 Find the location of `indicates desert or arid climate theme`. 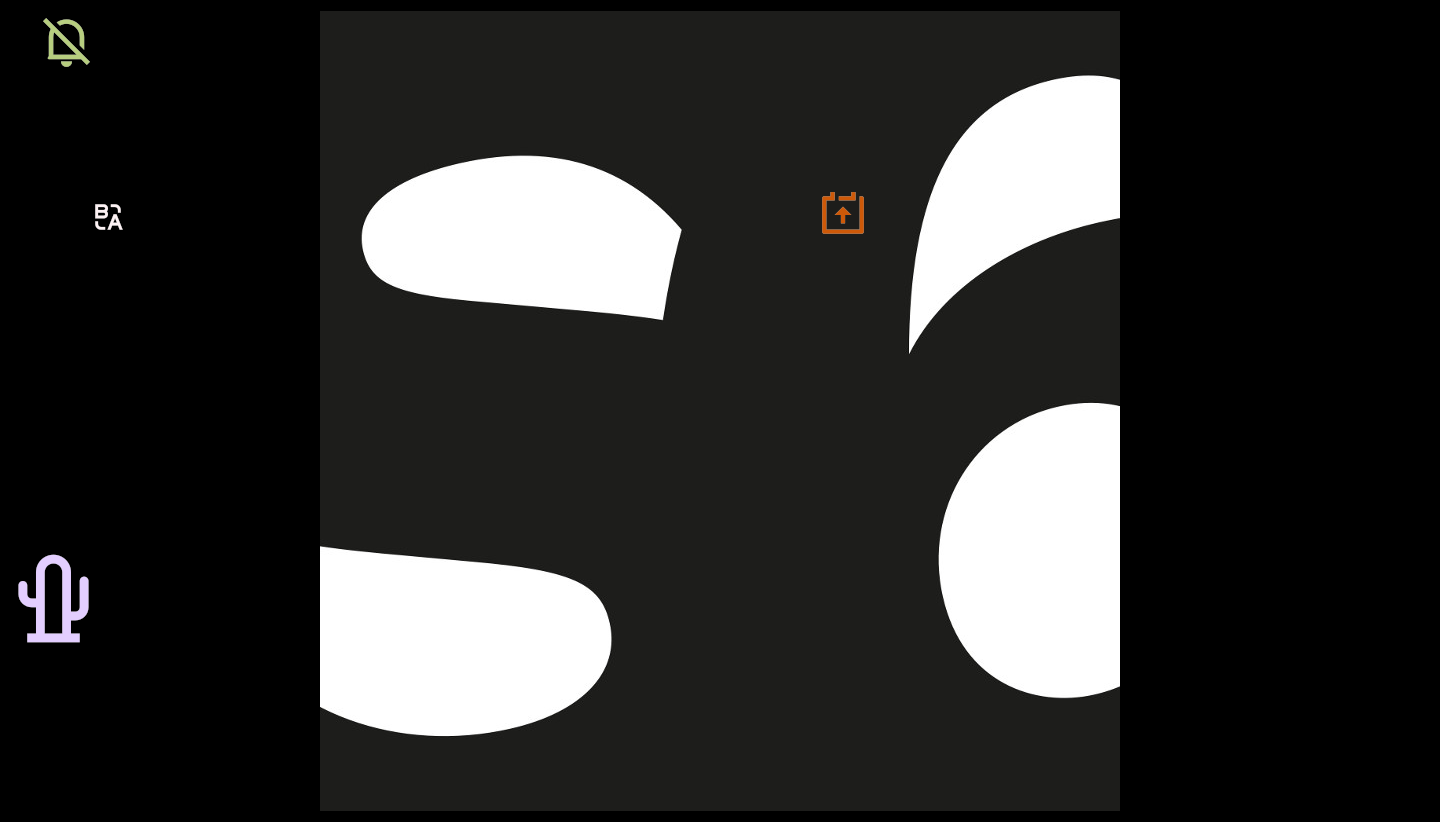

indicates desert or arid climate theme is located at coordinates (53, 598).